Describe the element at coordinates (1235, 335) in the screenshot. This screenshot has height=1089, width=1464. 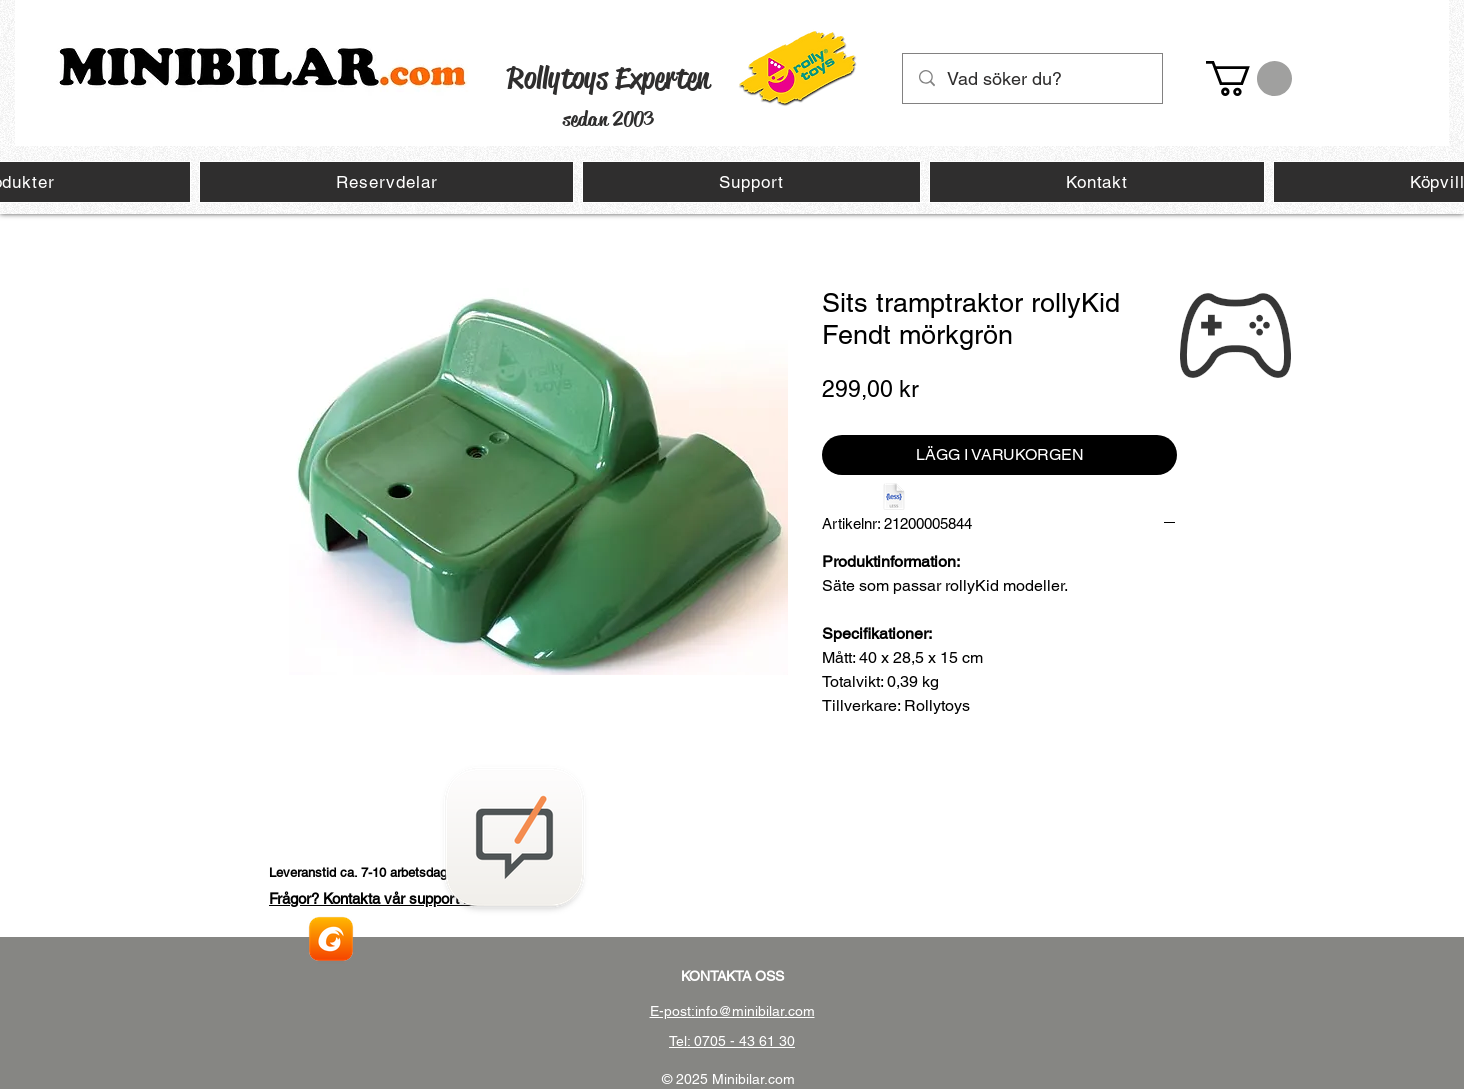
I see `access games and gaming applications` at that location.